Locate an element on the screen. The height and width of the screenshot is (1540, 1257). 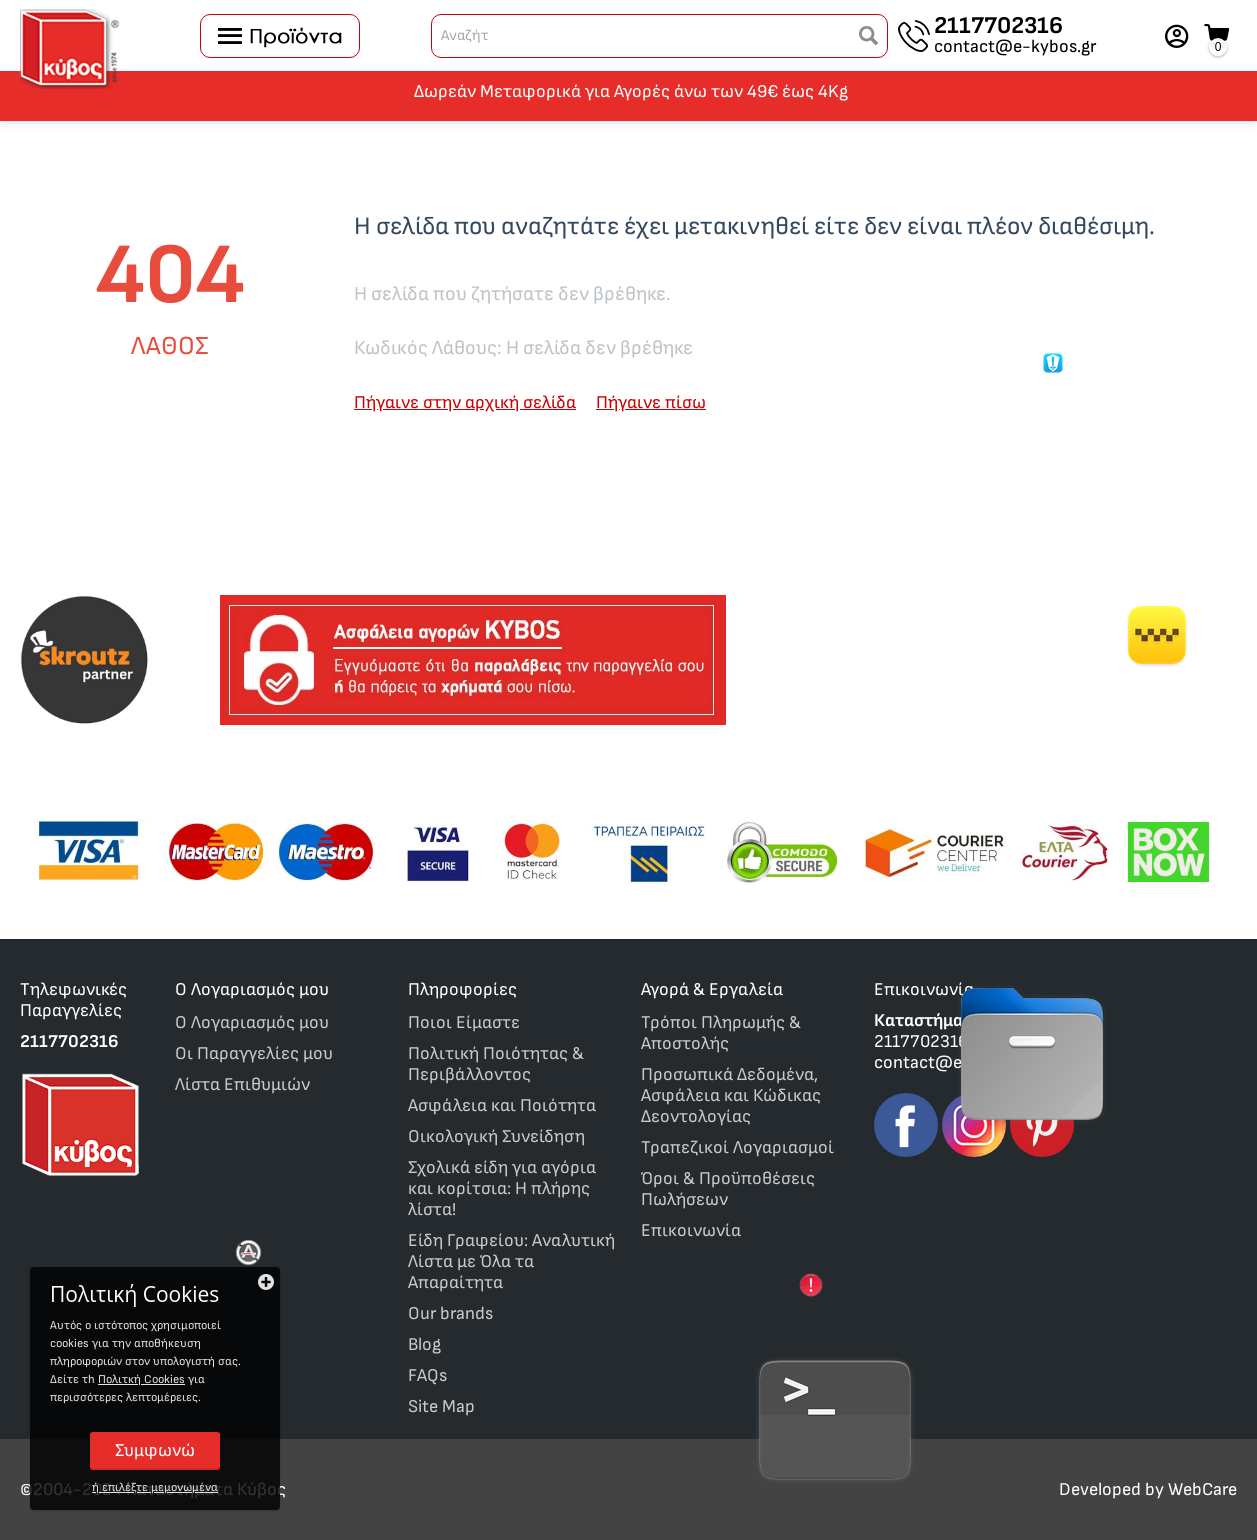
indicates an application error or crash is located at coordinates (811, 1285).